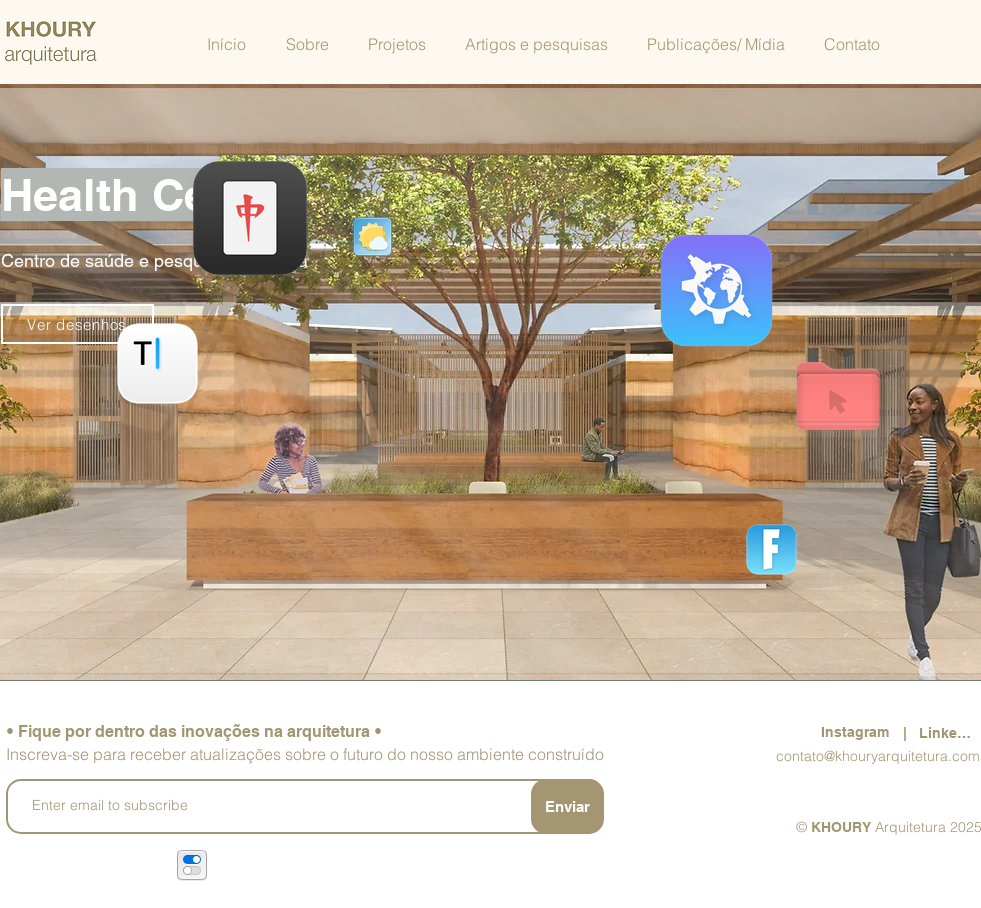  I want to click on open desktop preferences and settings, so click(192, 865).